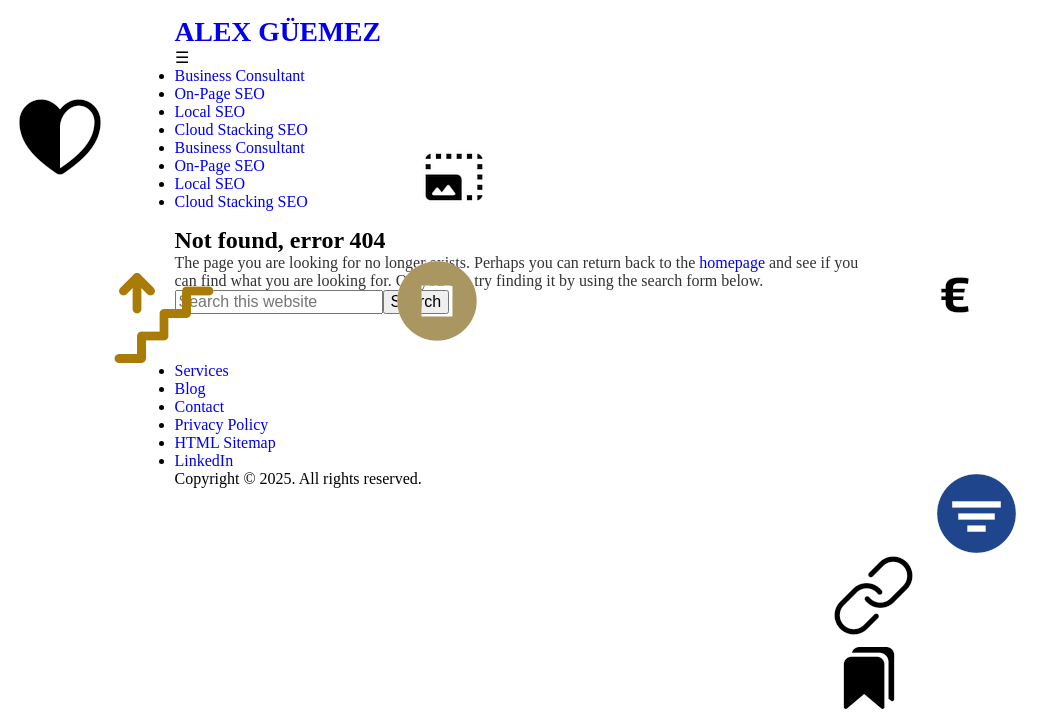 This screenshot has height=720, width=1049. What do you see at coordinates (454, 177) in the screenshot?
I see `resize image to large format` at bounding box center [454, 177].